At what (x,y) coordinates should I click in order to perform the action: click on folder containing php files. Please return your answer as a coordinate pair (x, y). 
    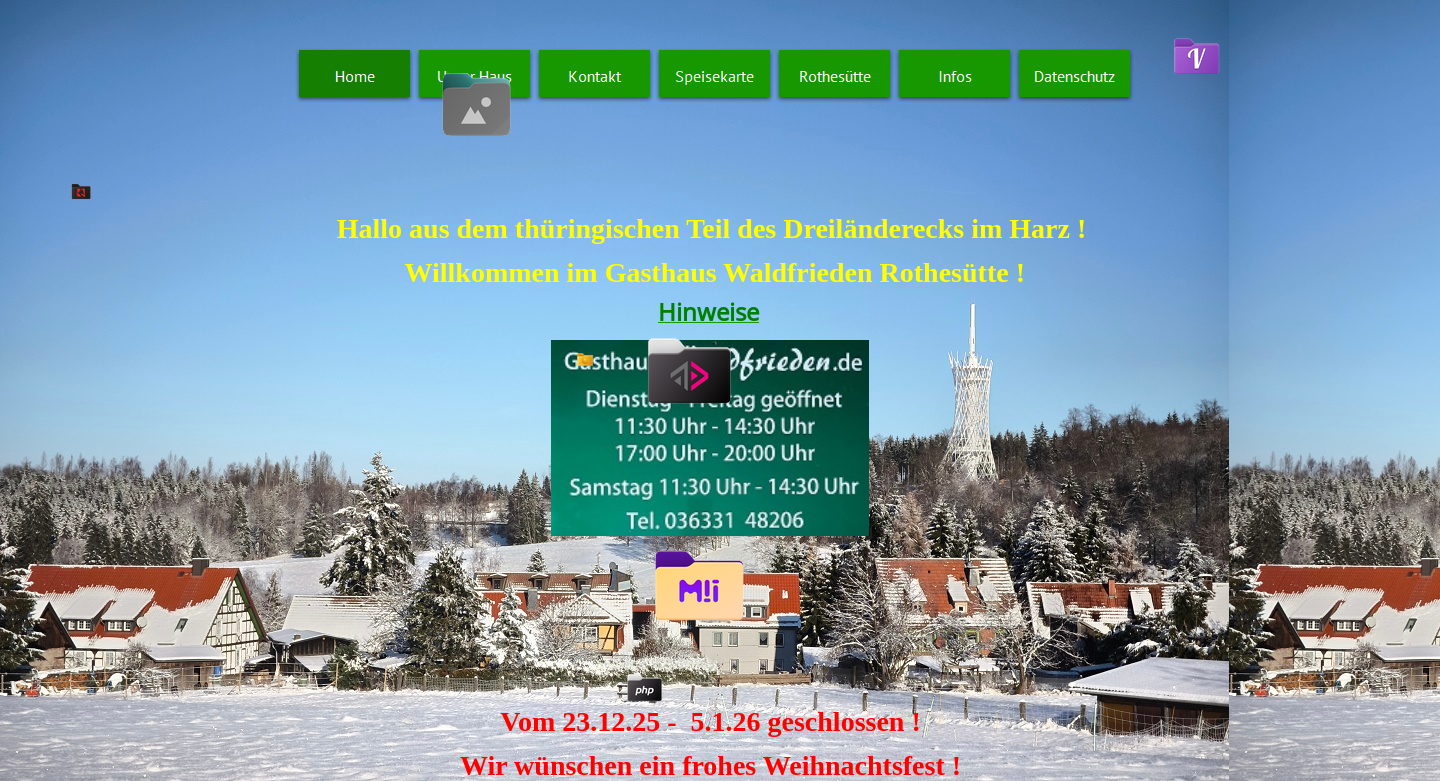
    Looking at the image, I should click on (644, 688).